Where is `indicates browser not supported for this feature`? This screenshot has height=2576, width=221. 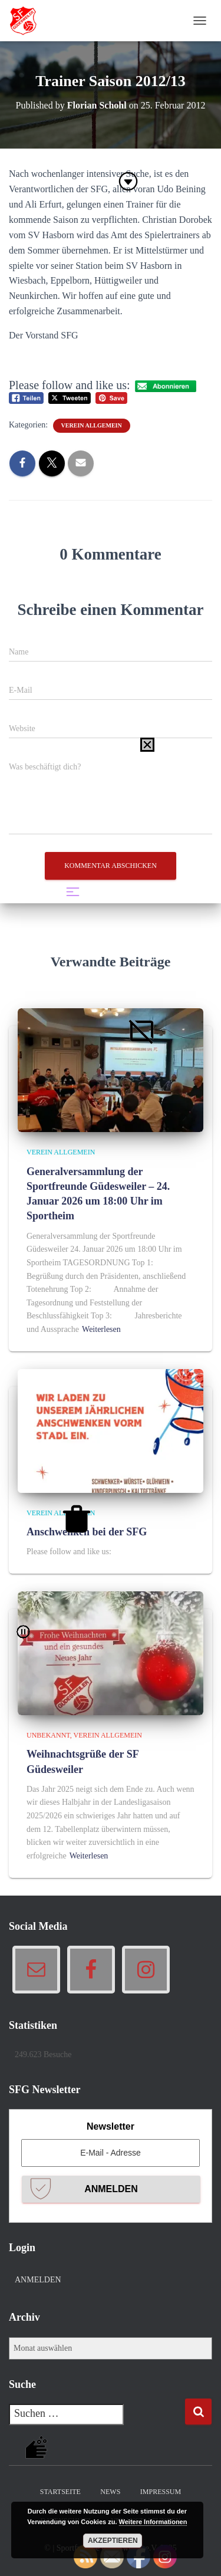 indicates browser not supported for this feature is located at coordinates (141, 1031).